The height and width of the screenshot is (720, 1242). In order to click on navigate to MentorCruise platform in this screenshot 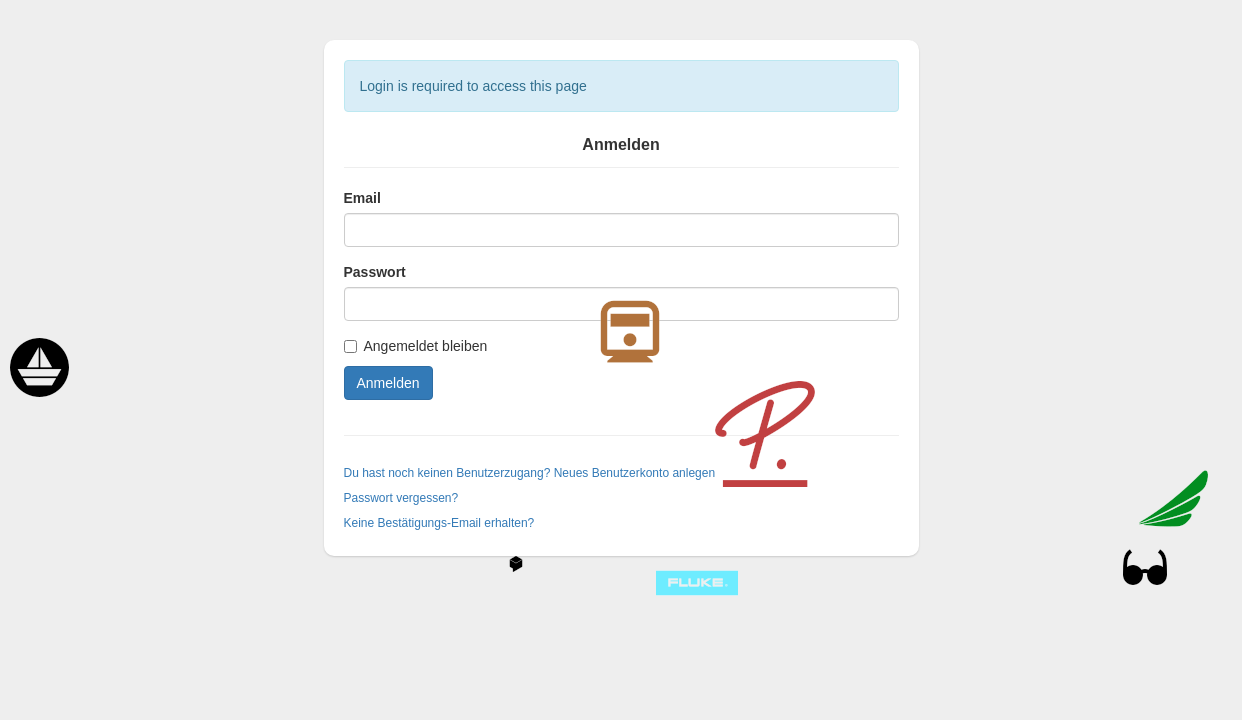, I will do `click(39, 367)`.